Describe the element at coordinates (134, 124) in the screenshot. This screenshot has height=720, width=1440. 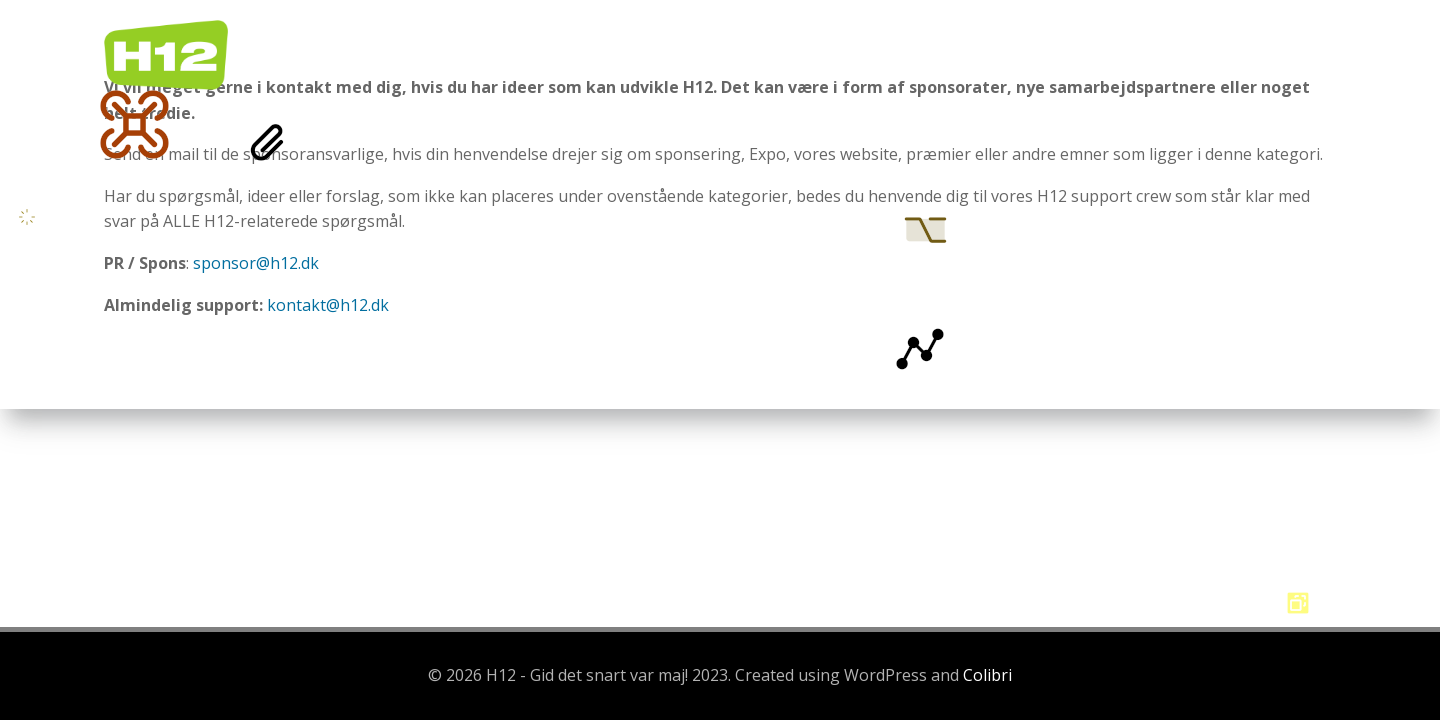
I see `access drone controls` at that location.